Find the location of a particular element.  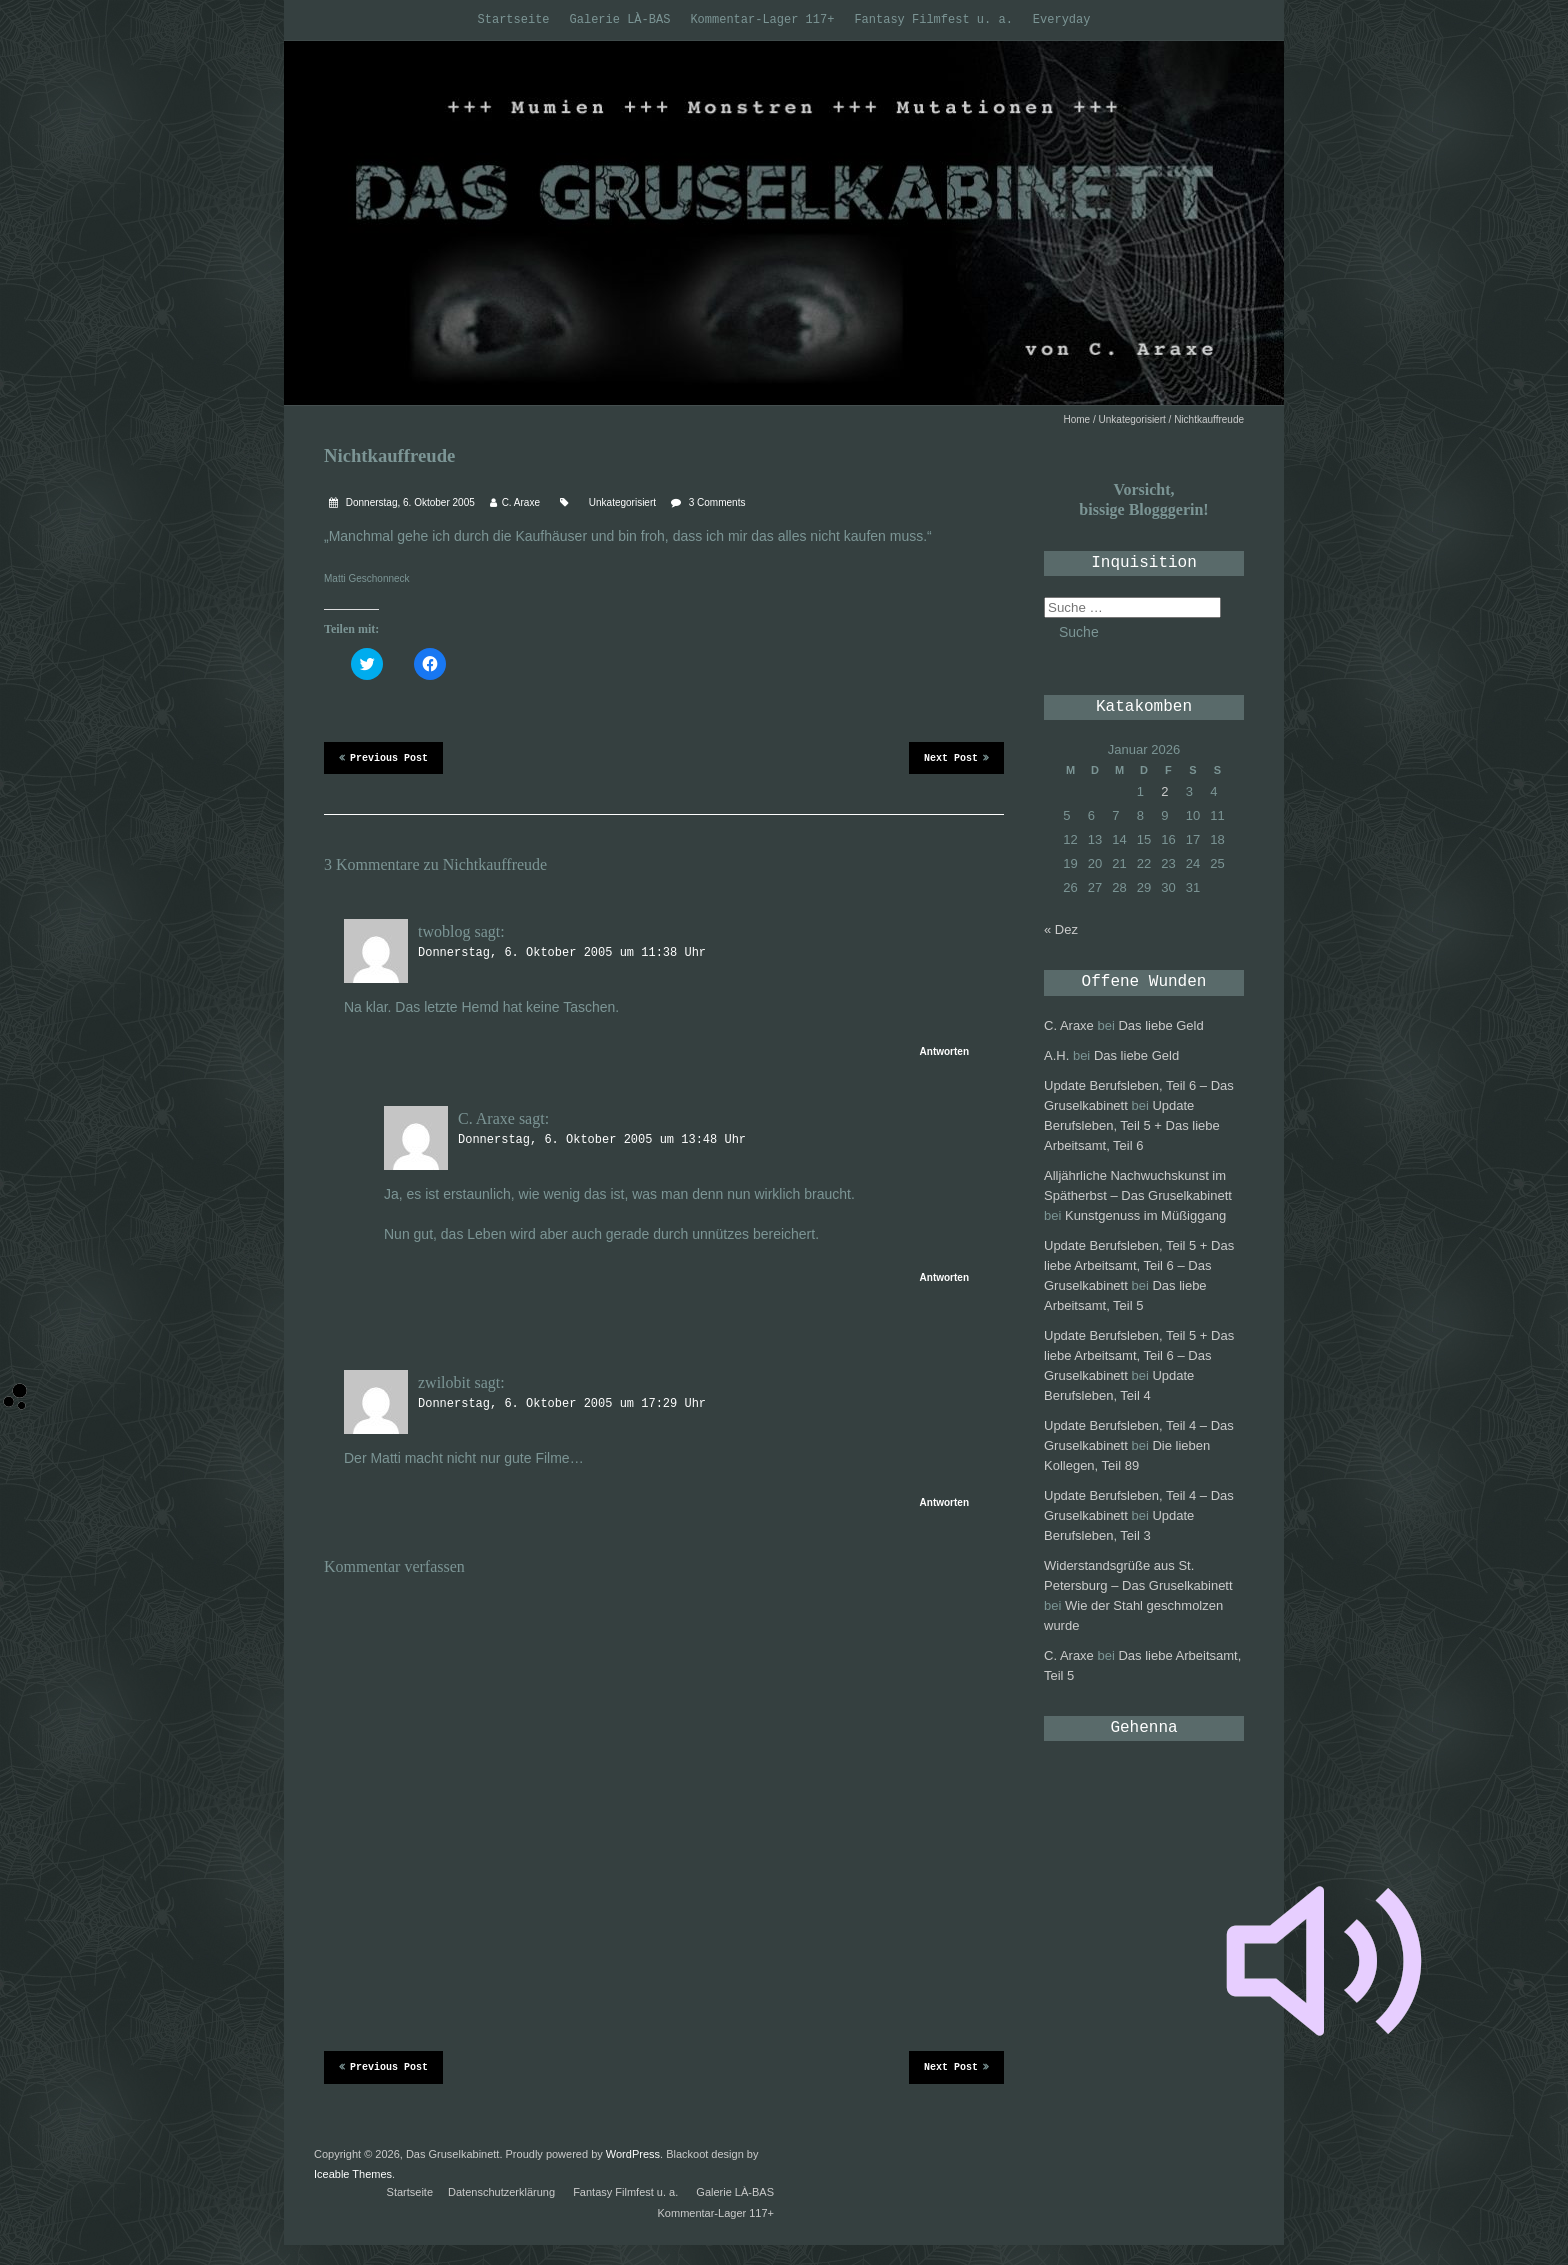

view bubble chart data visualization is located at coordinates (16, 1396).